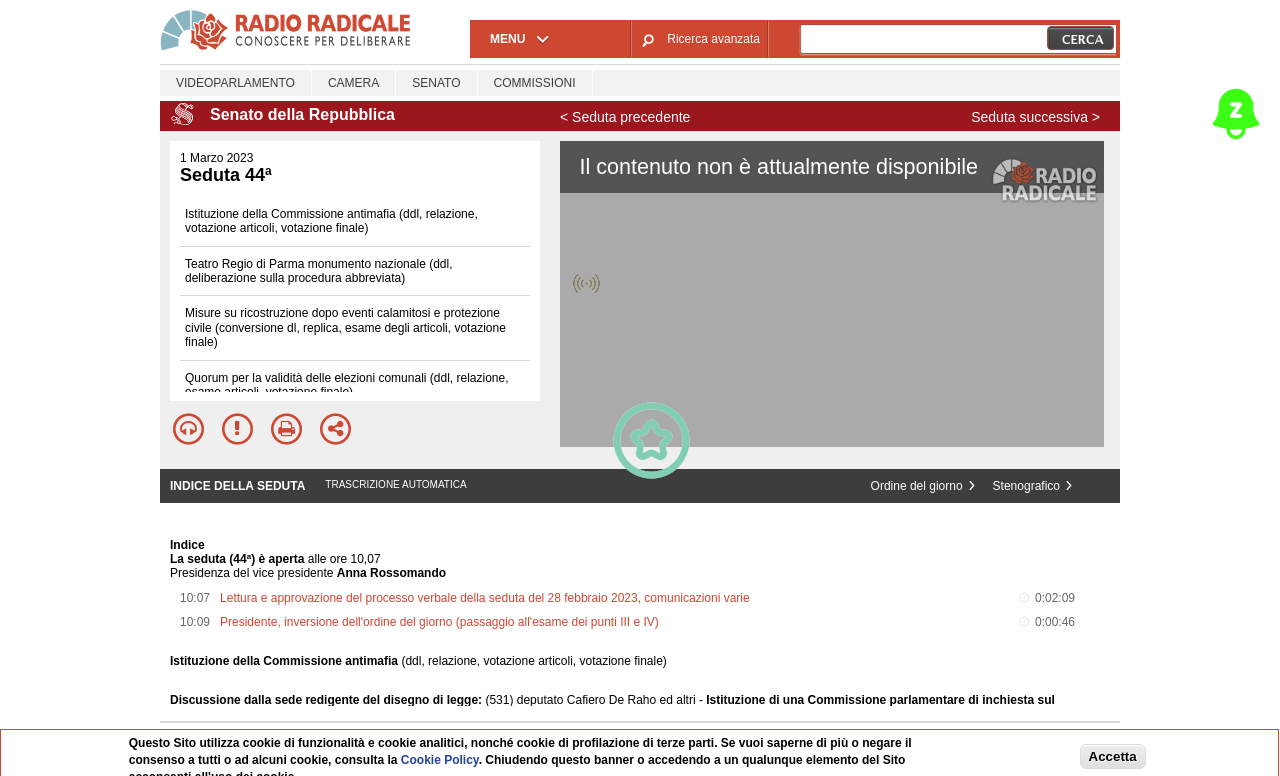 The height and width of the screenshot is (776, 1280). Describe the element at coordinates (586, 283) in the screenshot. I see `indicates wireless signal strength` at that location.